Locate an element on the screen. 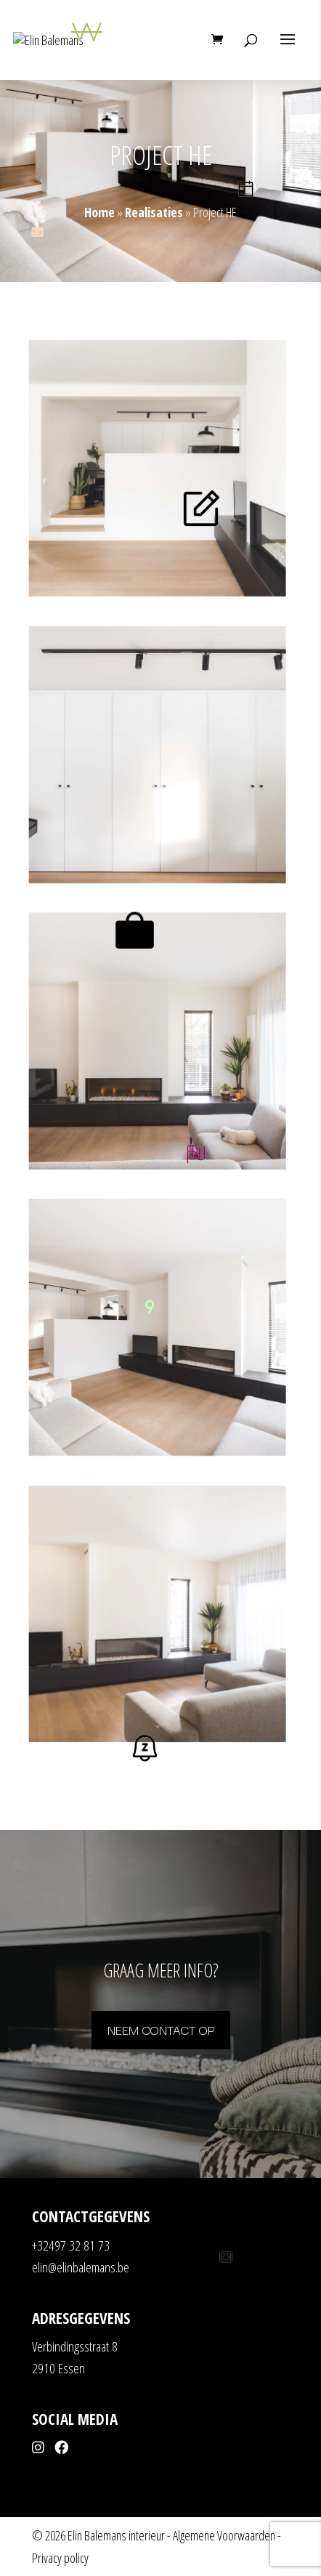  indicates a finish line or completion point is located at coordinates (195, 1154).